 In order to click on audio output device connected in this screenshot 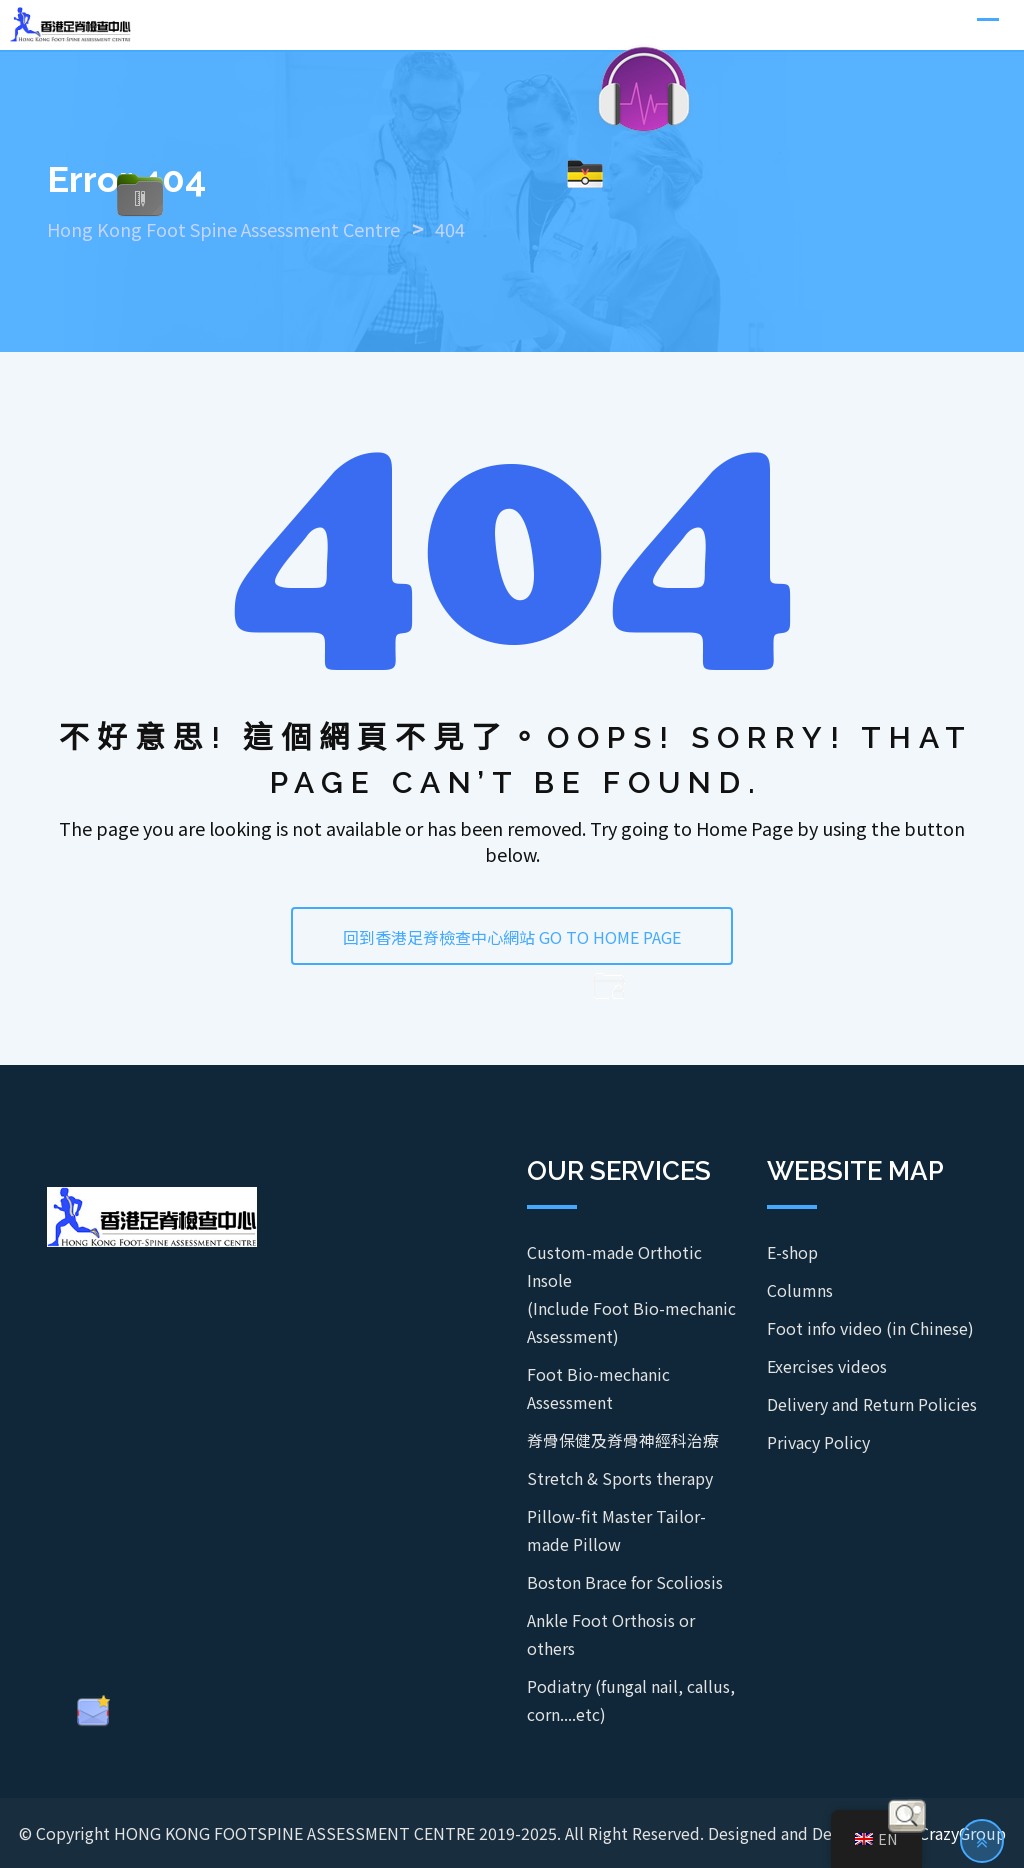, I will do `click(644, 89)`.